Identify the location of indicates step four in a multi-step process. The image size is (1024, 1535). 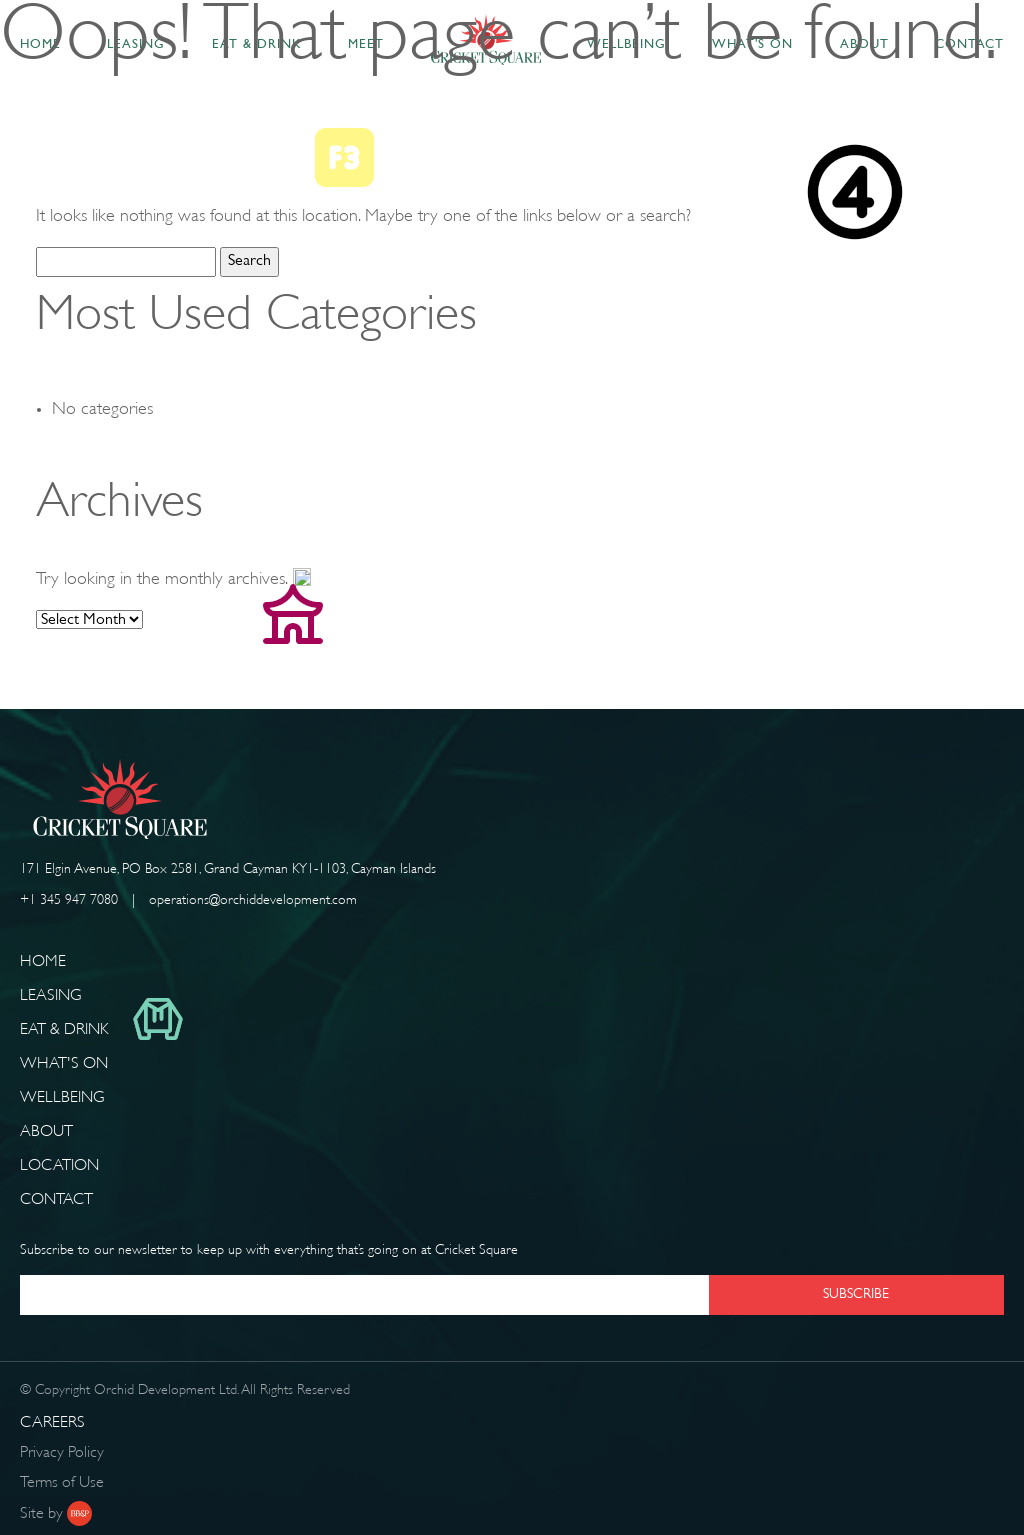
(855, 192).